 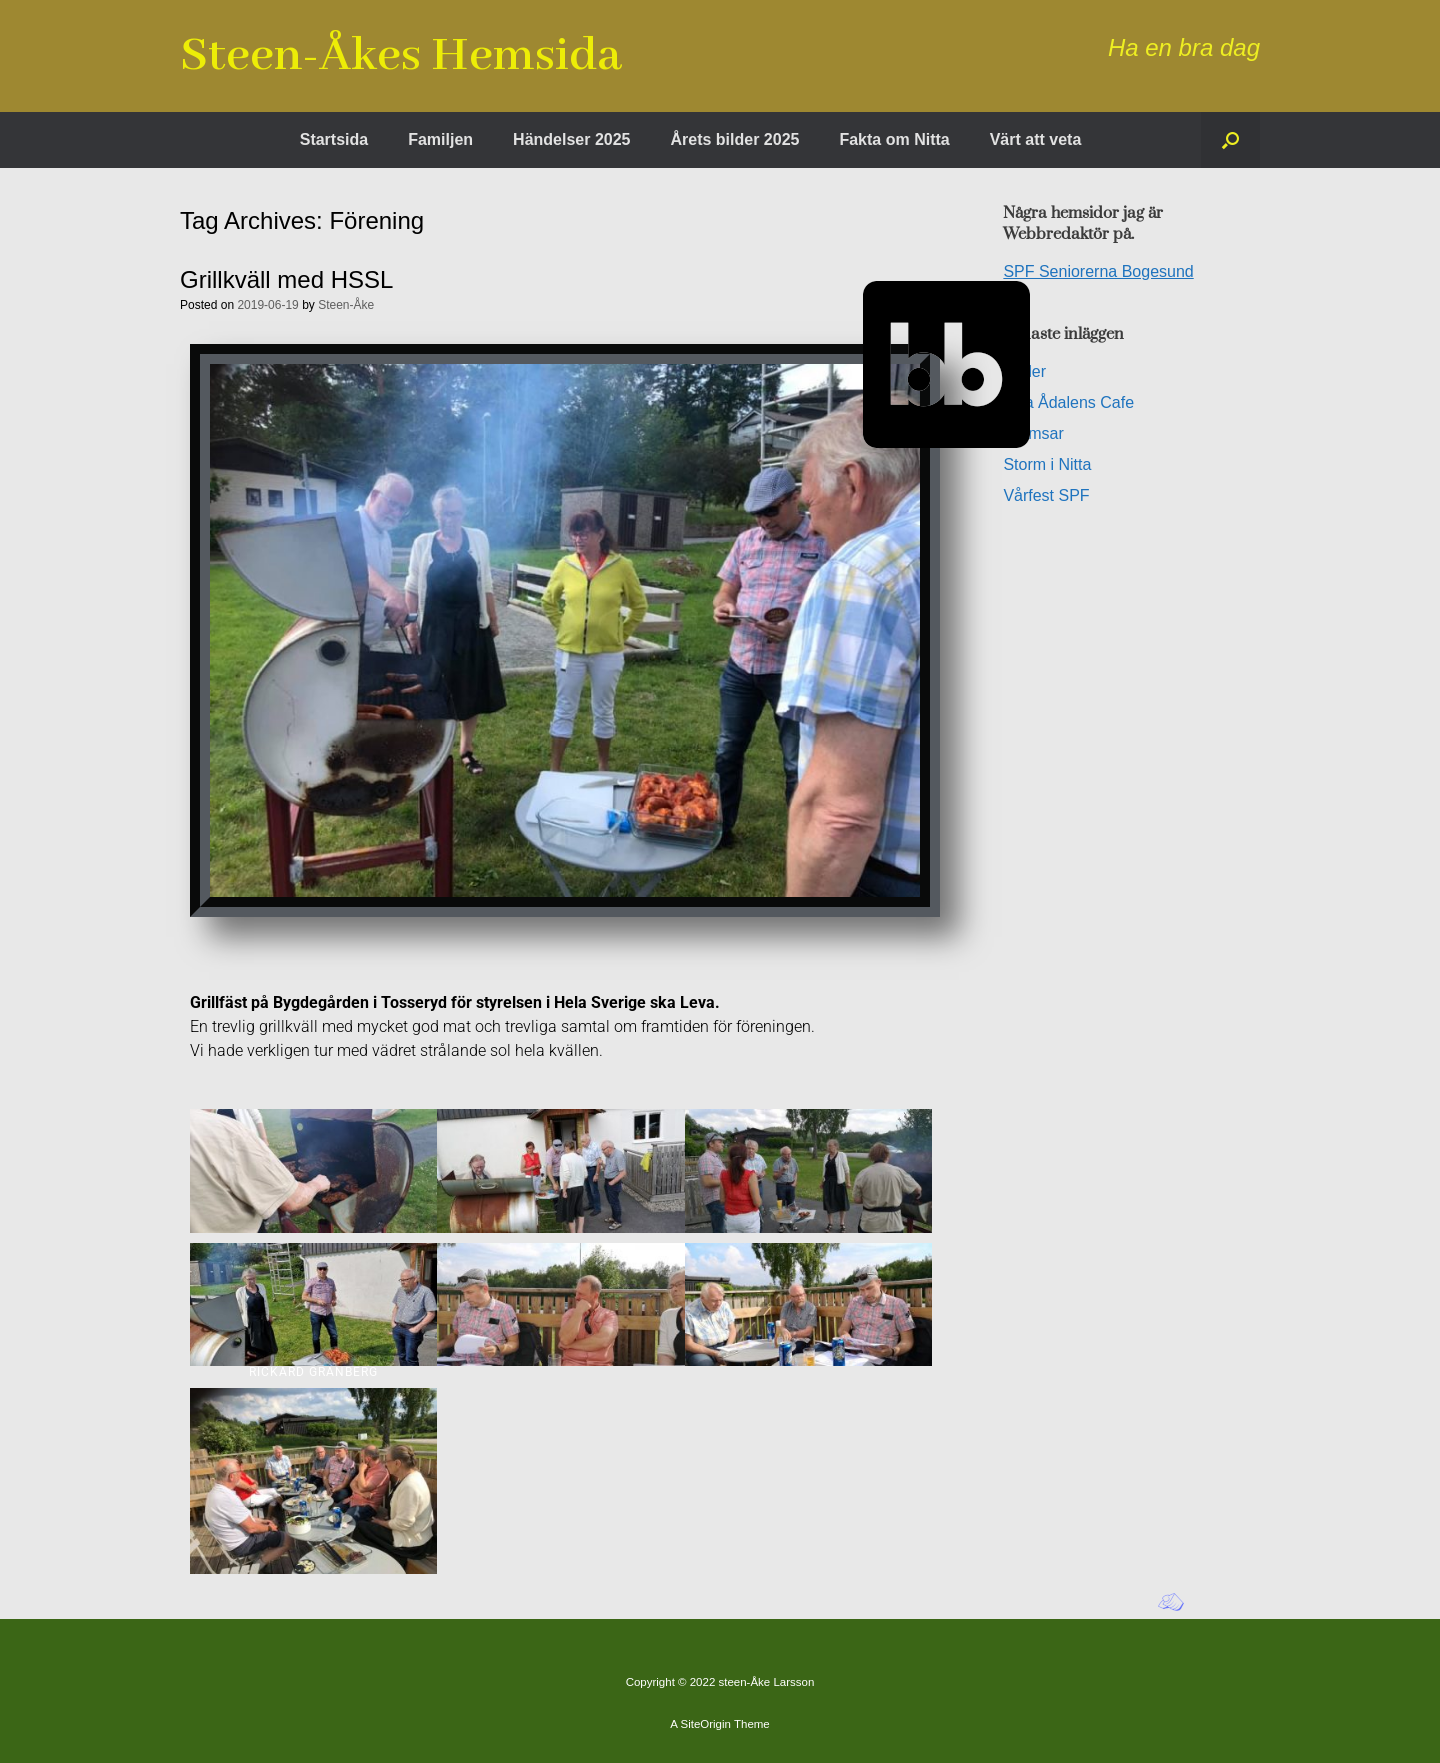 I want to click on budibase app or service logo, so click(x=946, y=364).